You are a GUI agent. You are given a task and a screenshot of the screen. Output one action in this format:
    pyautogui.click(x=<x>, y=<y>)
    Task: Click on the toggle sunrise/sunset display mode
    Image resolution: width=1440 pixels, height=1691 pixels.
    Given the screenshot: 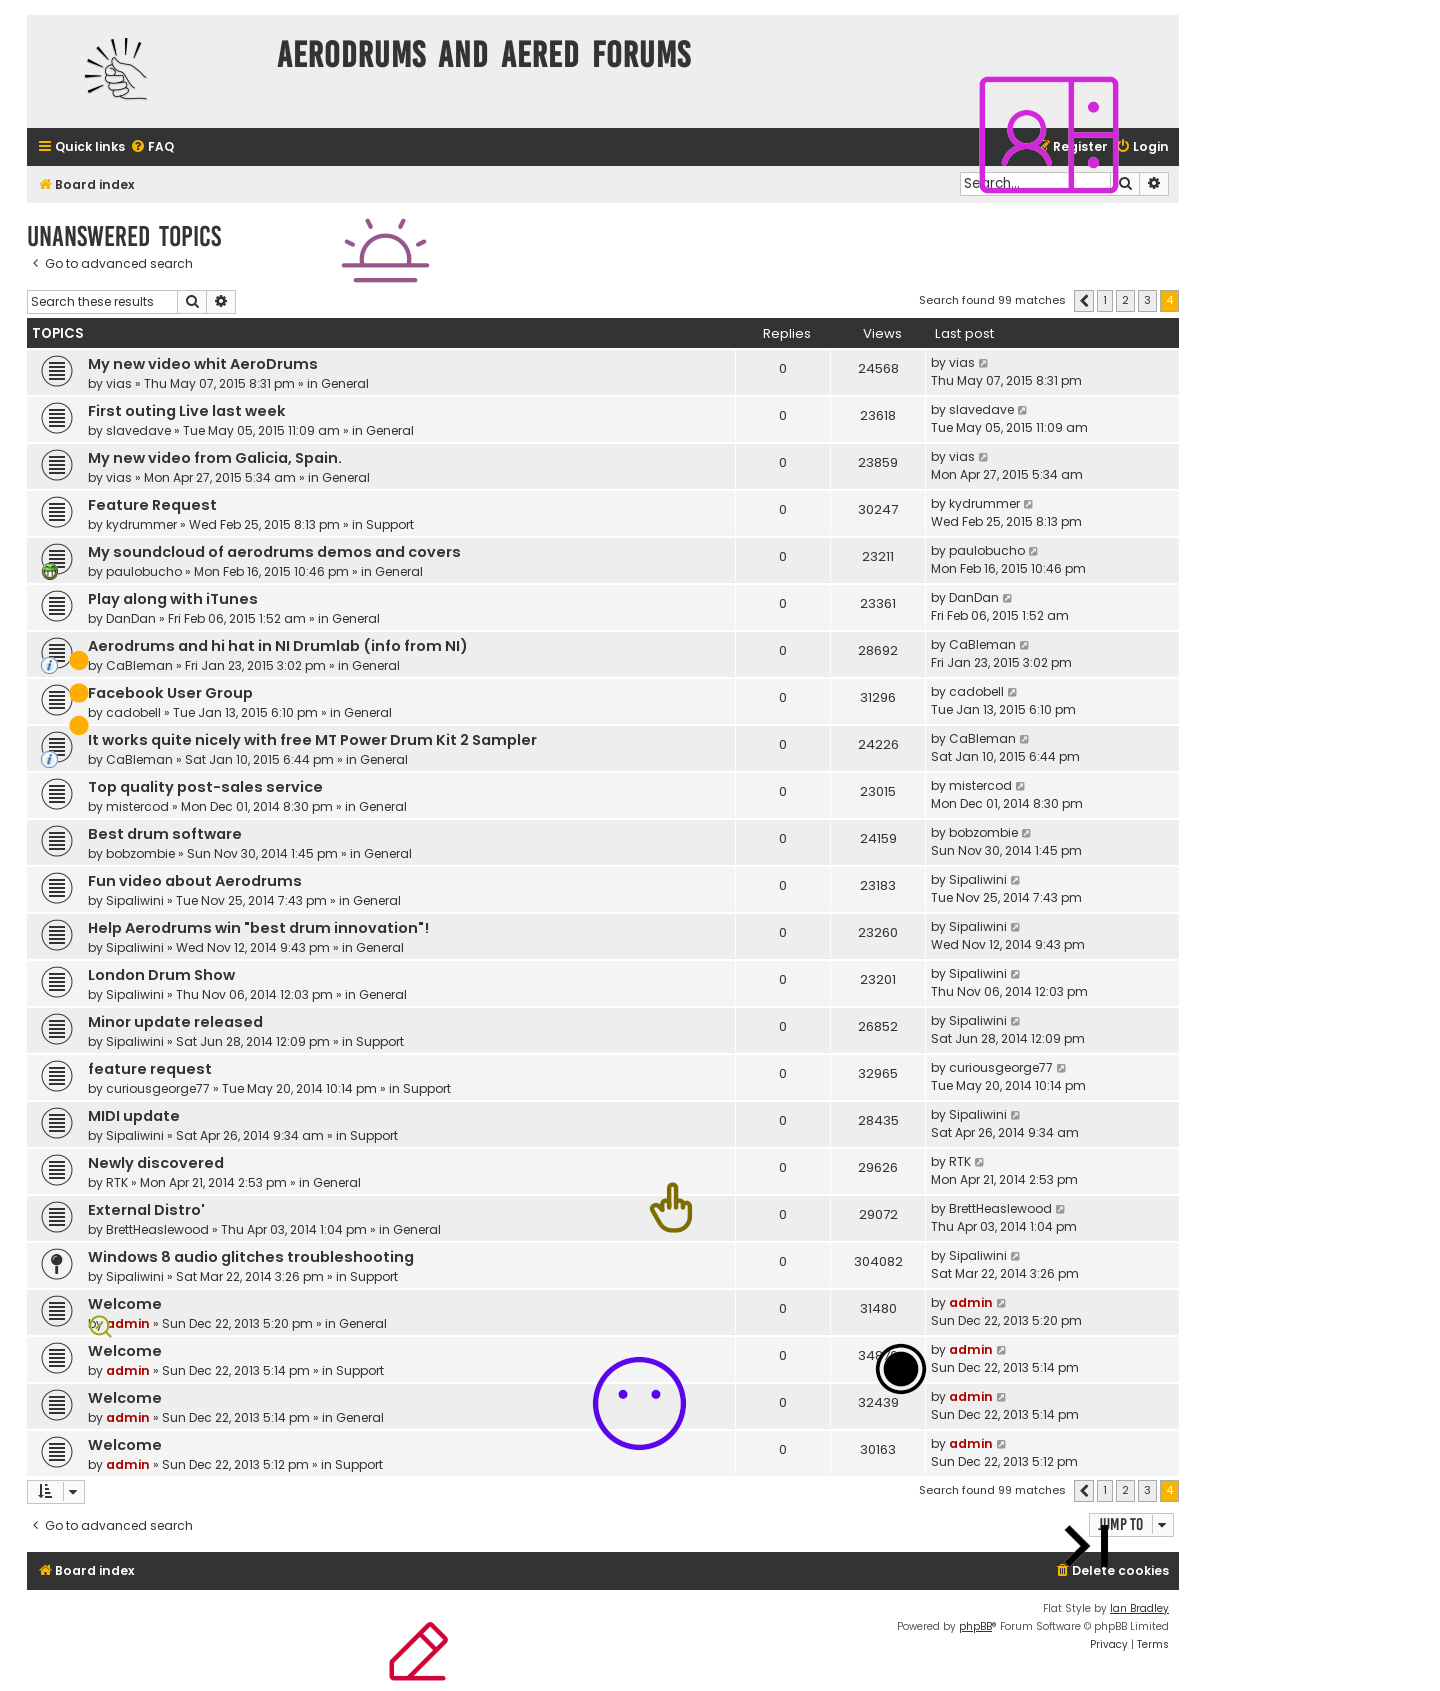 What is the action you would take?
    pyautogui.click(x=385, y=253)
    